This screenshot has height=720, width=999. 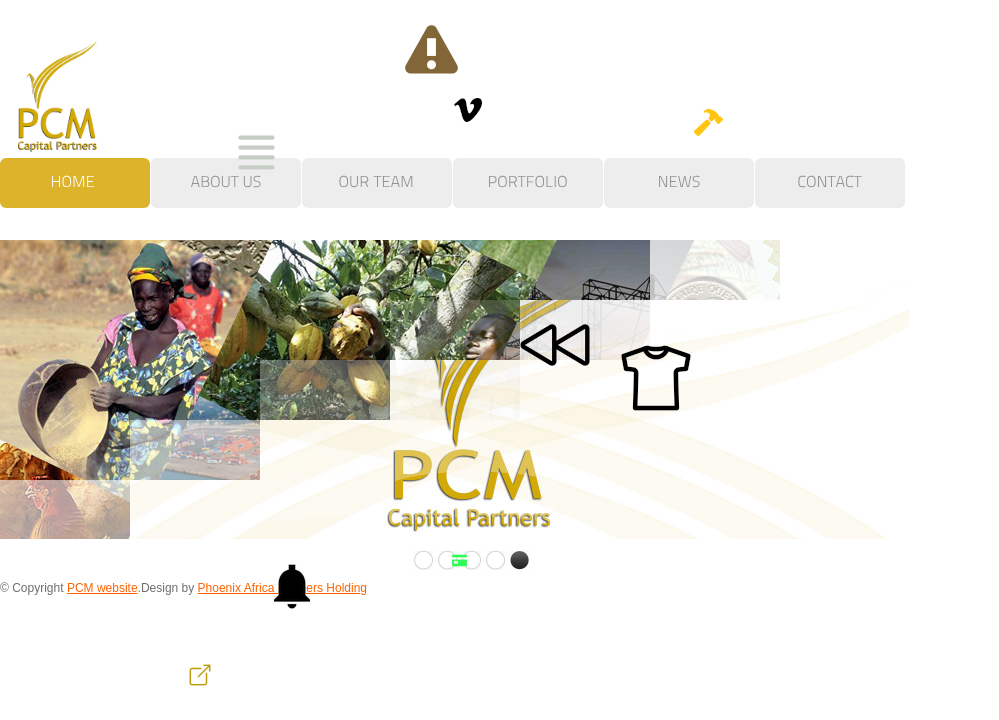 I want to click on manage payment methods, so click(x=459, y=560).